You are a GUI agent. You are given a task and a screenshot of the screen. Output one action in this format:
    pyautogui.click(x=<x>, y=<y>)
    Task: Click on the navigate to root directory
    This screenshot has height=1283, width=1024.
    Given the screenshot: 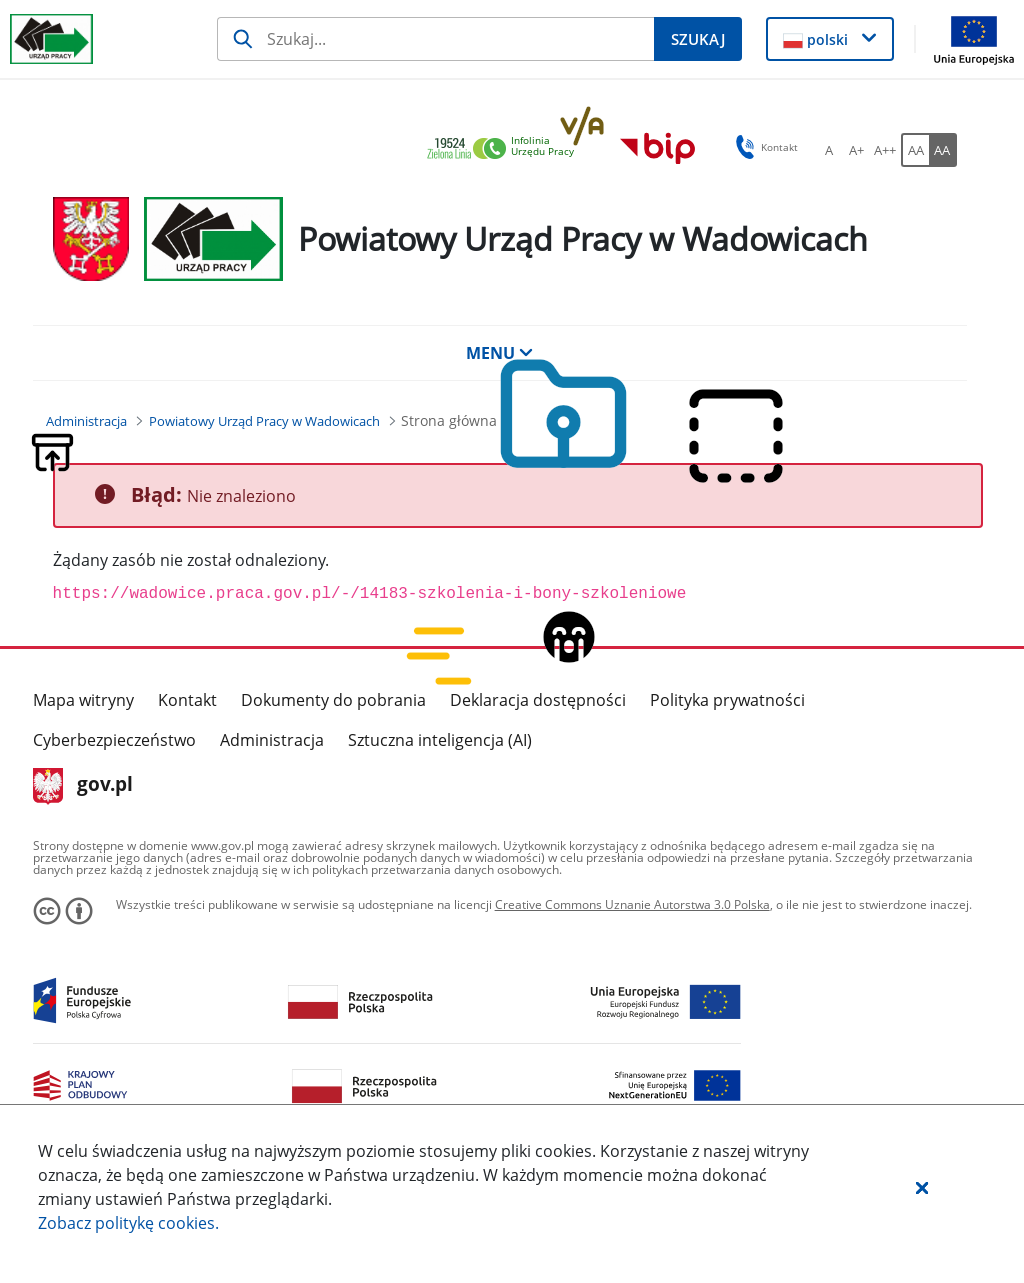 What is the action you would take?
    pyautogui.click(x=563, y=416)
    